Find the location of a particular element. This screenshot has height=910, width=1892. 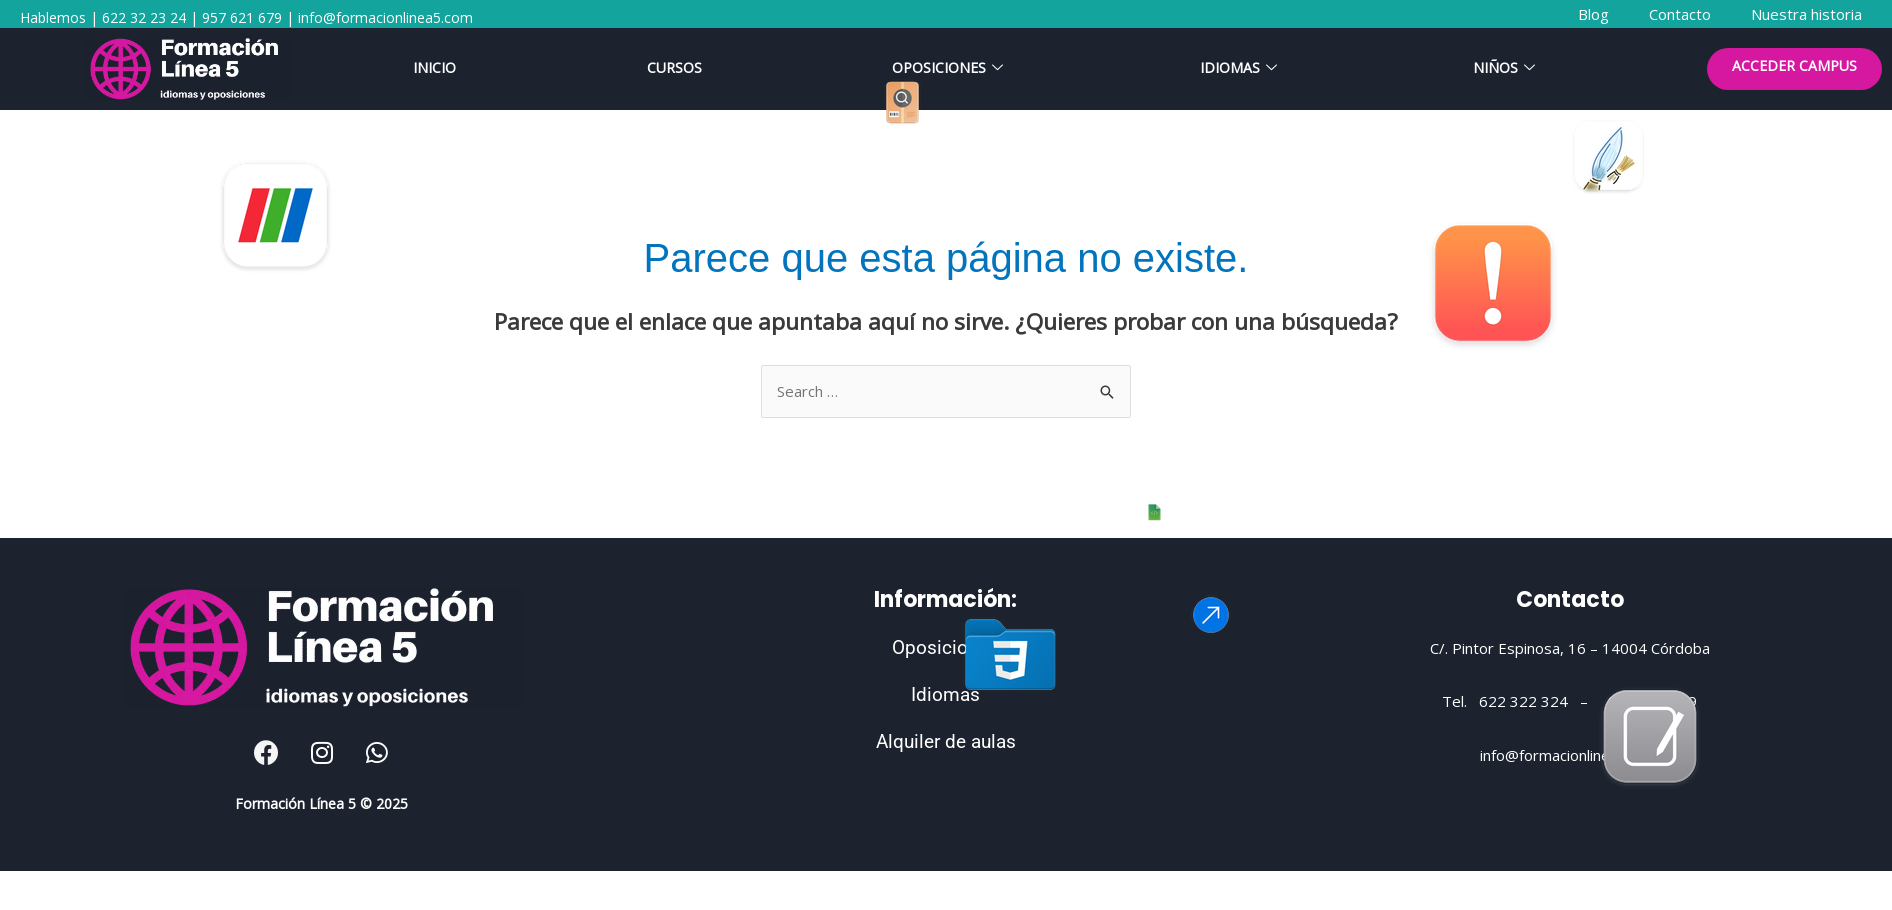

indicates an error has occurred is located at coordinates (1493, 286).